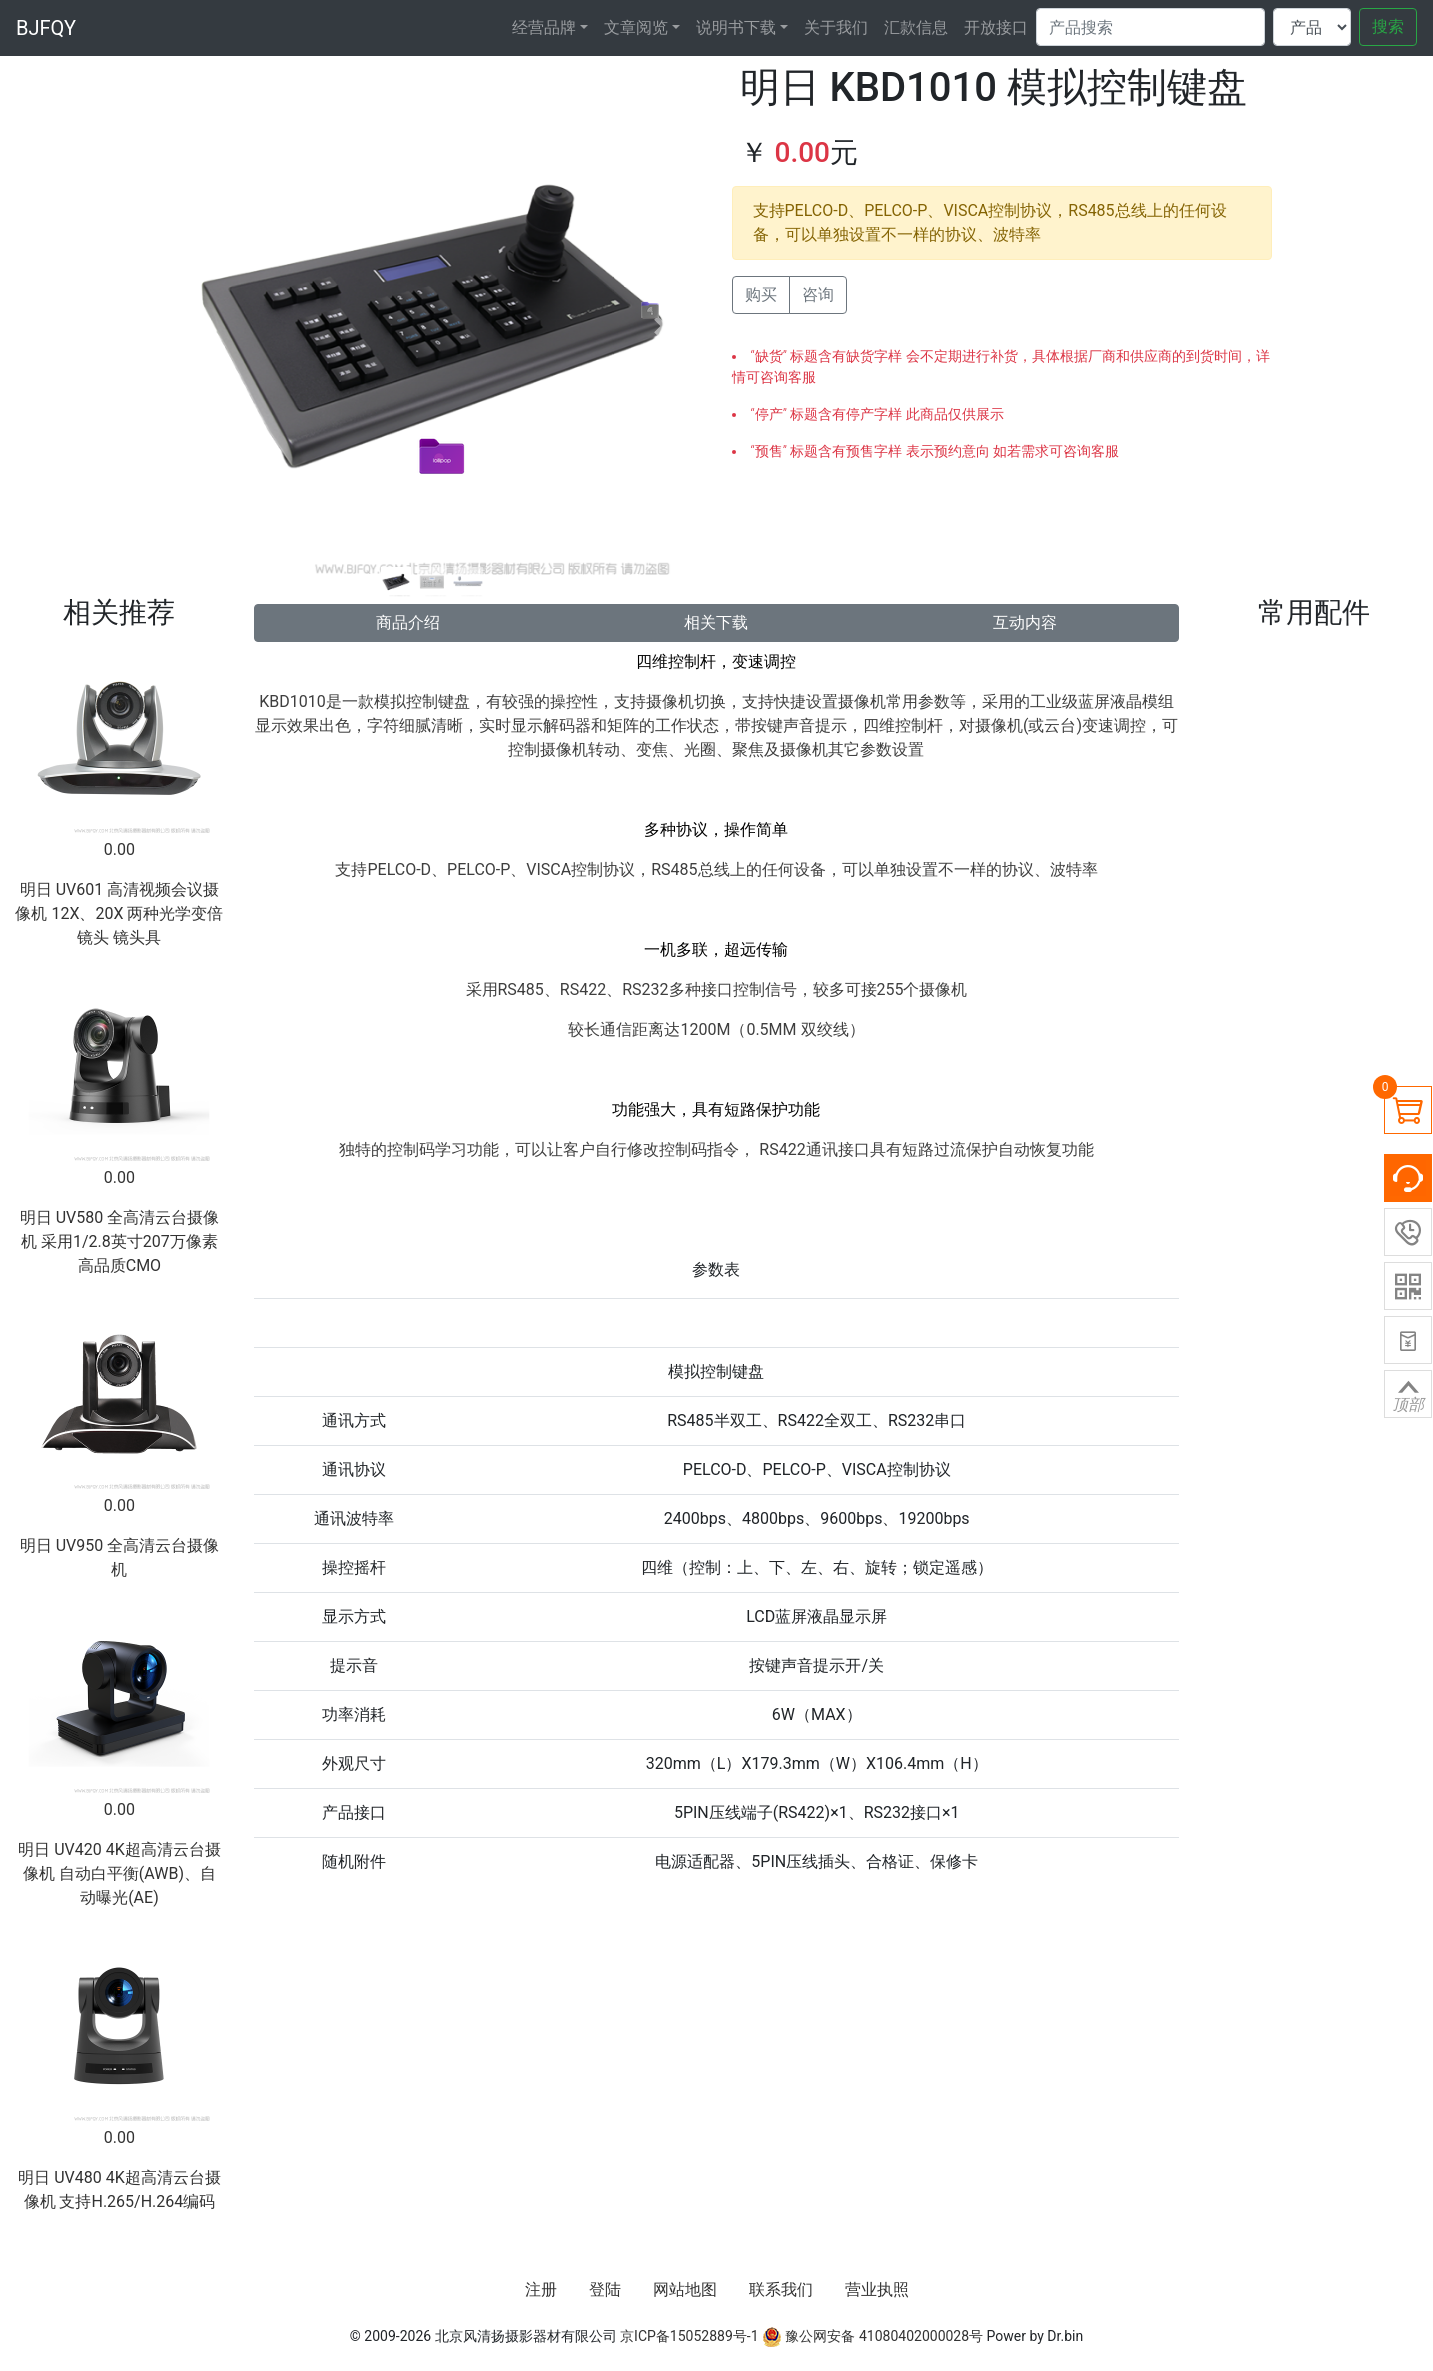 The width and height of the screenshot is (1433, 2371). What do you see at coordinates (650, 310) in the screenshot?
I see `open insync cloud sync folder` at bounding box center [650, 310].